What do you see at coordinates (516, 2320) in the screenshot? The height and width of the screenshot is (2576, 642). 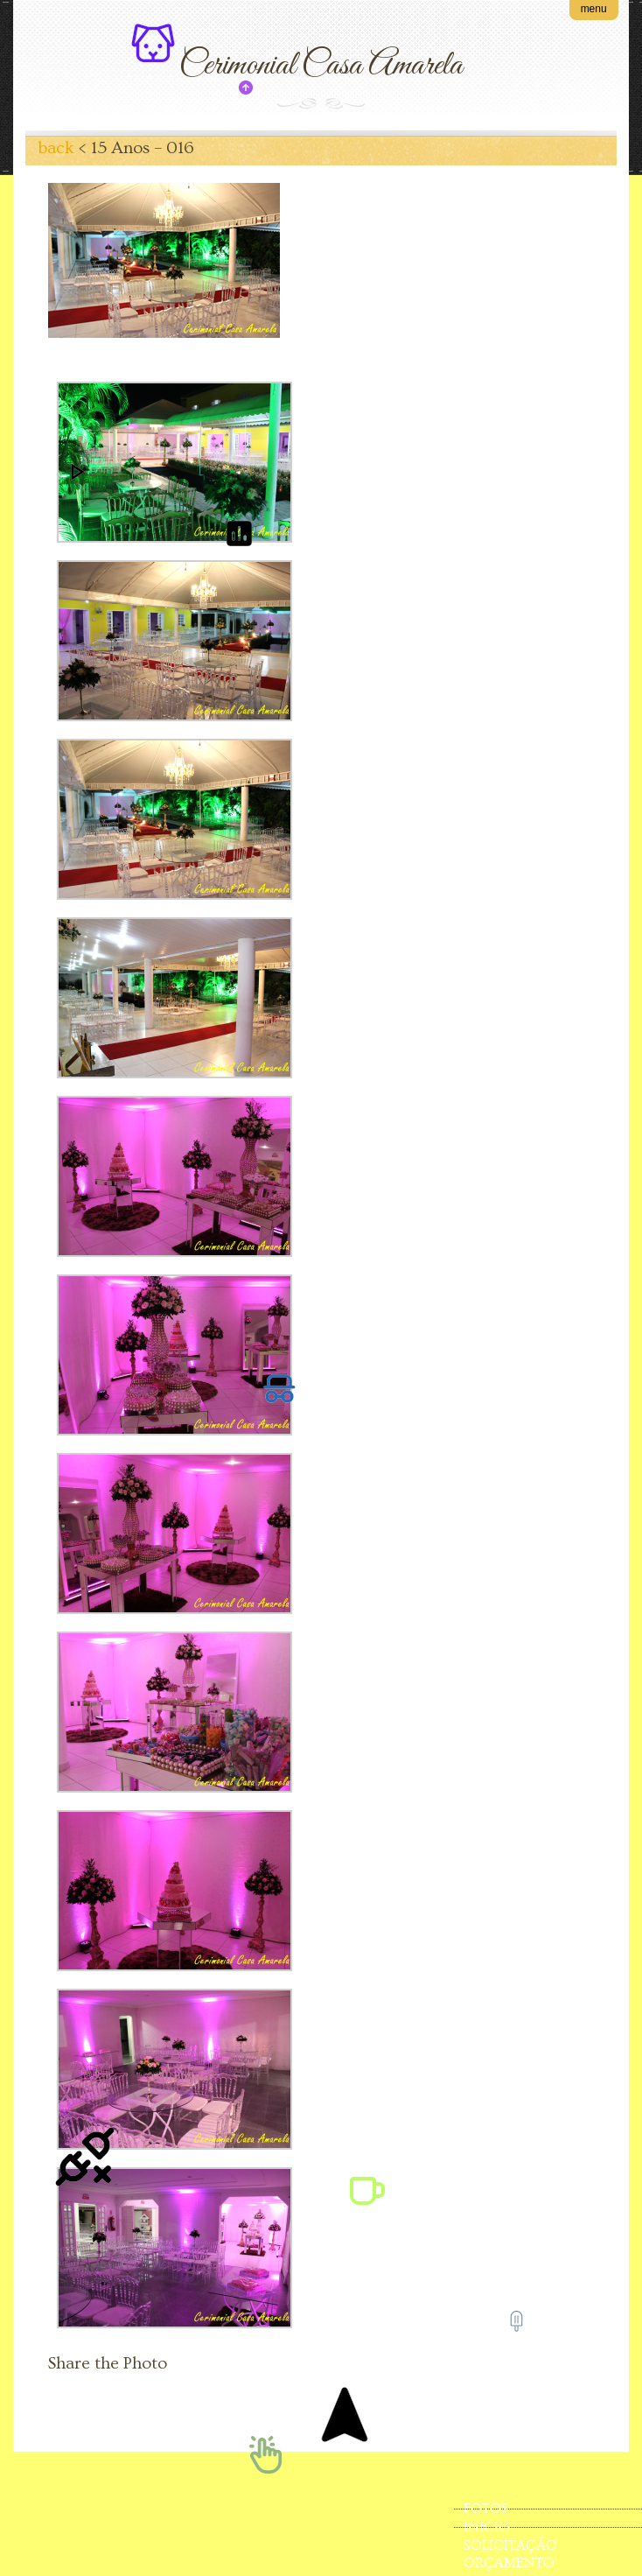 I see `indicates summer or seasonal content` at bounding box center [516, 2320].